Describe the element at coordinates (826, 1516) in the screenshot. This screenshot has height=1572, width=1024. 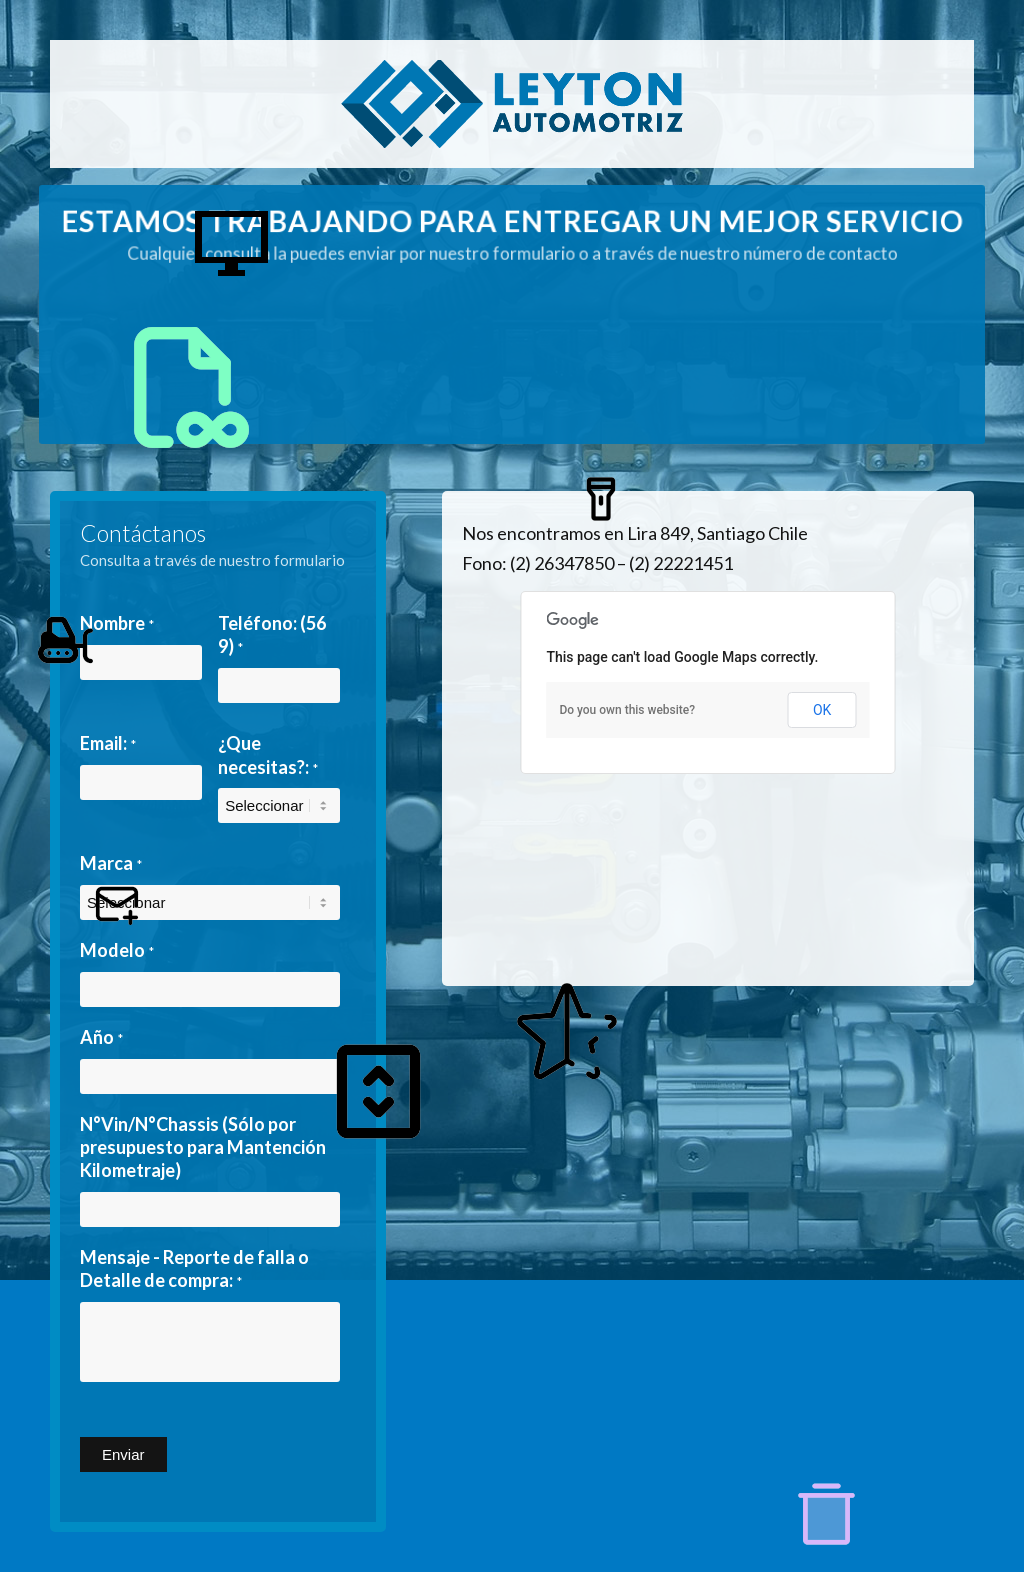
I see `delete selected item` at that location.